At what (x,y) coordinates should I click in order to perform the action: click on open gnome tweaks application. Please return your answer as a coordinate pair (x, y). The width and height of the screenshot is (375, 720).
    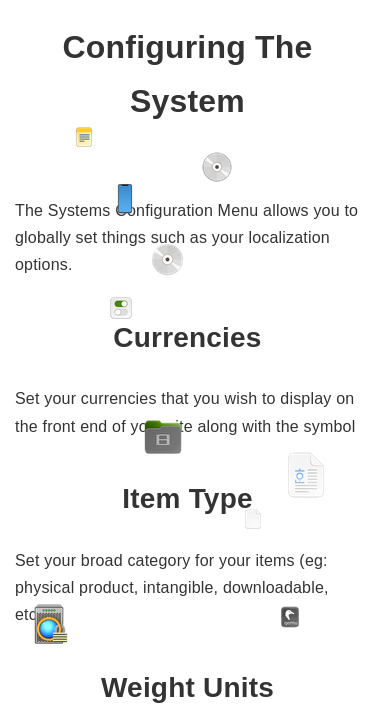
    Looking at the image, I should click on (121, 308).